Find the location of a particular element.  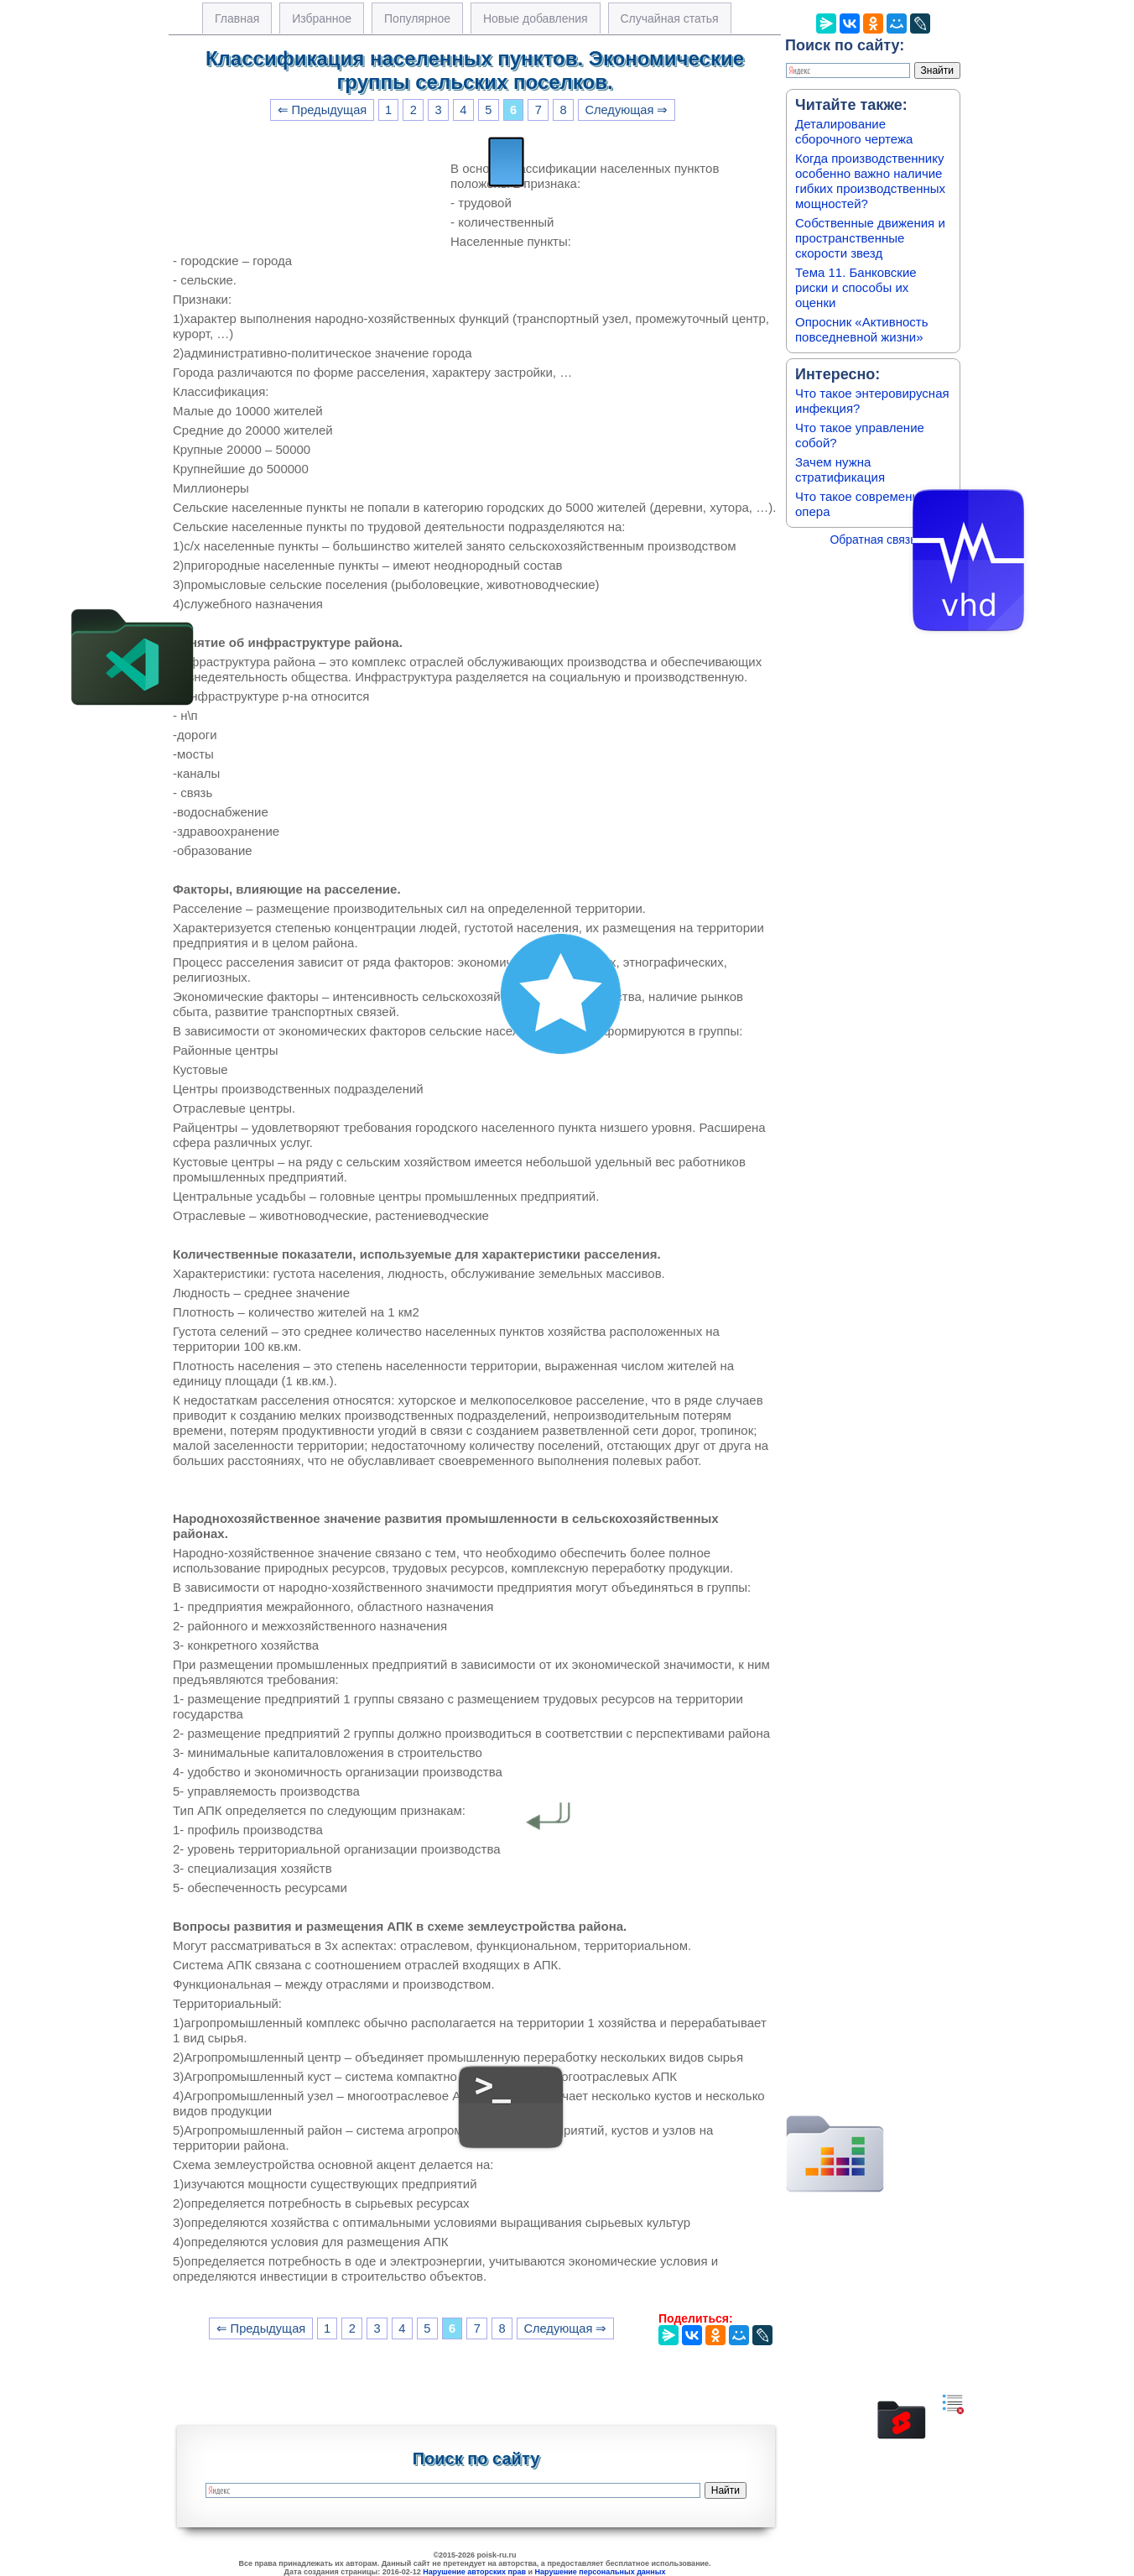

open deezer music folder is located at coordinates (835, 2156).